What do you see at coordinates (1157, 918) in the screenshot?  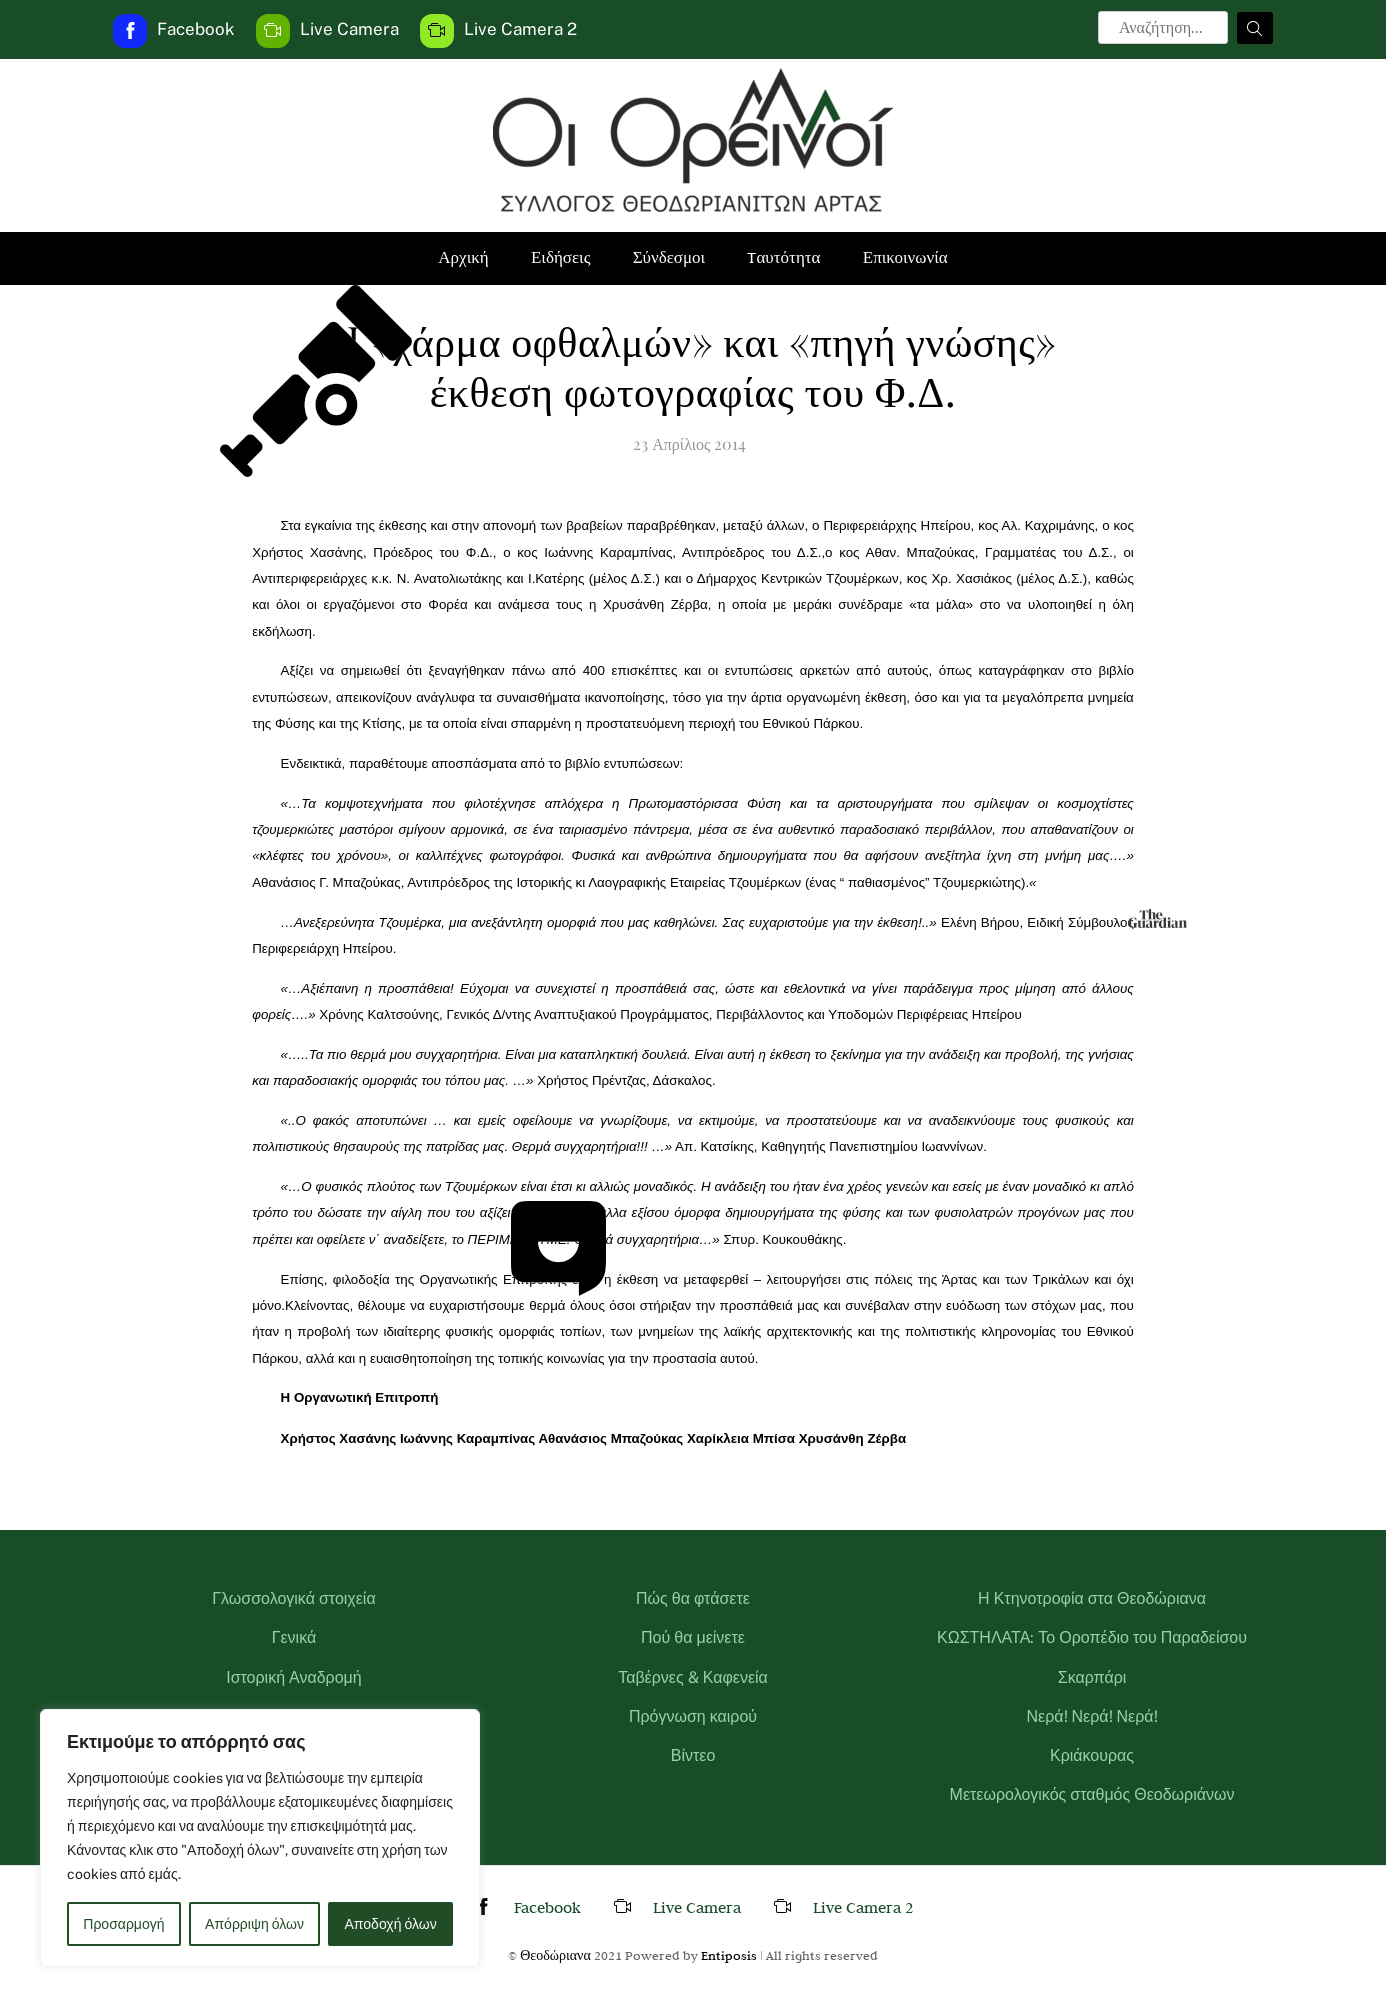 I see `open The Guardian news app` at bounding box center [1157, 918].